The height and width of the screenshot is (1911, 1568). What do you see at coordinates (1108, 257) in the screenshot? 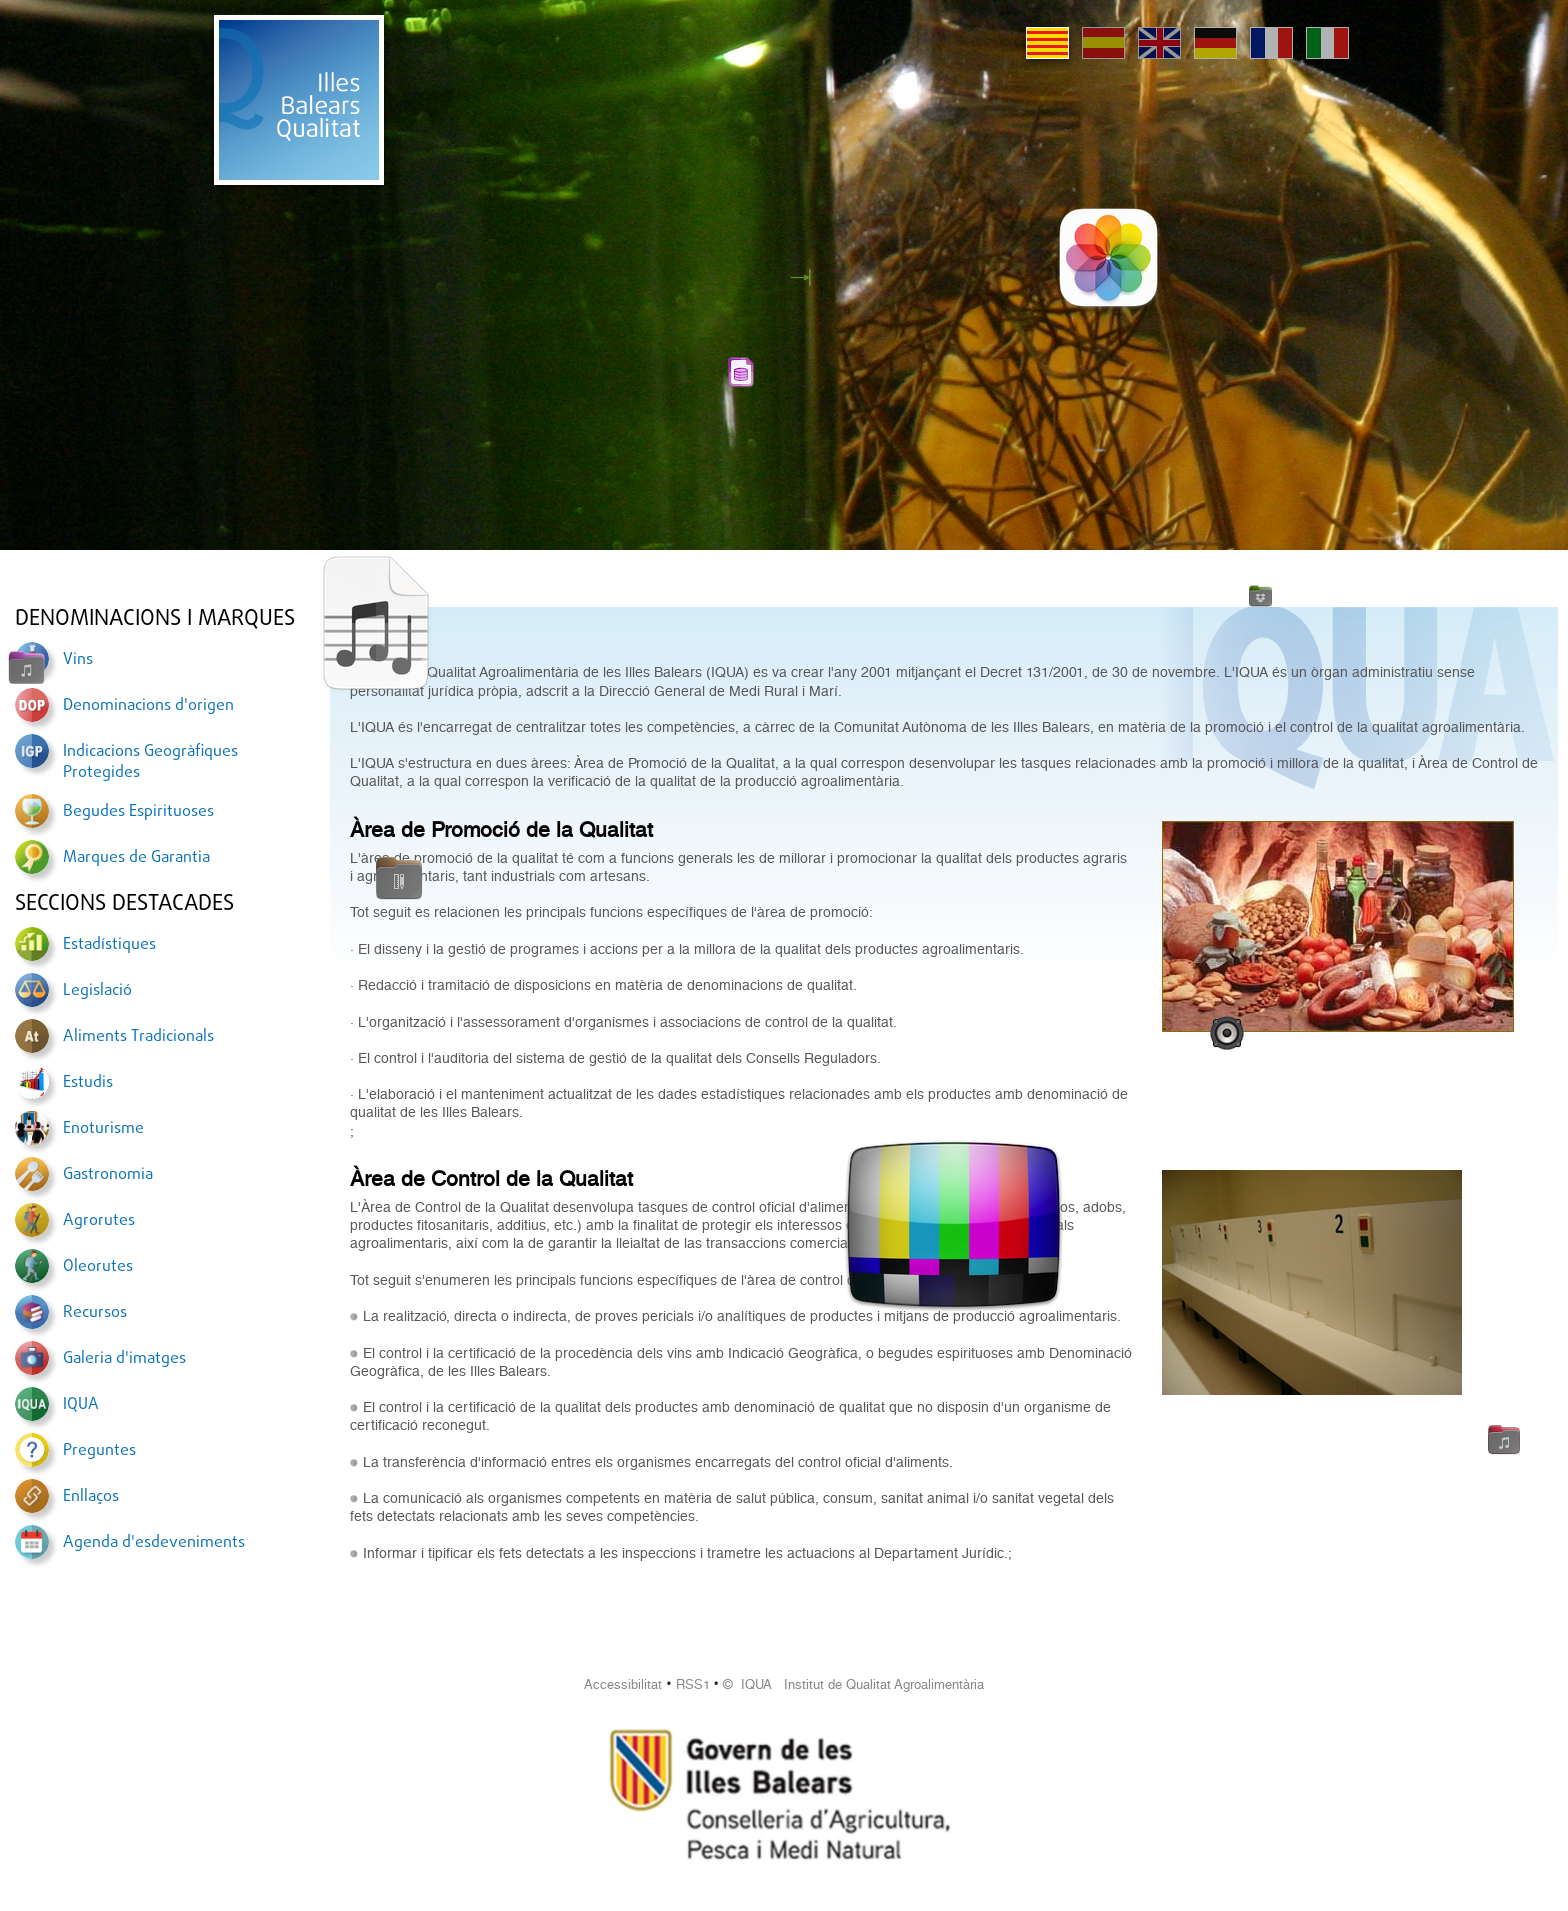
I see `open the photos app` at bounding box center [1108, 257].